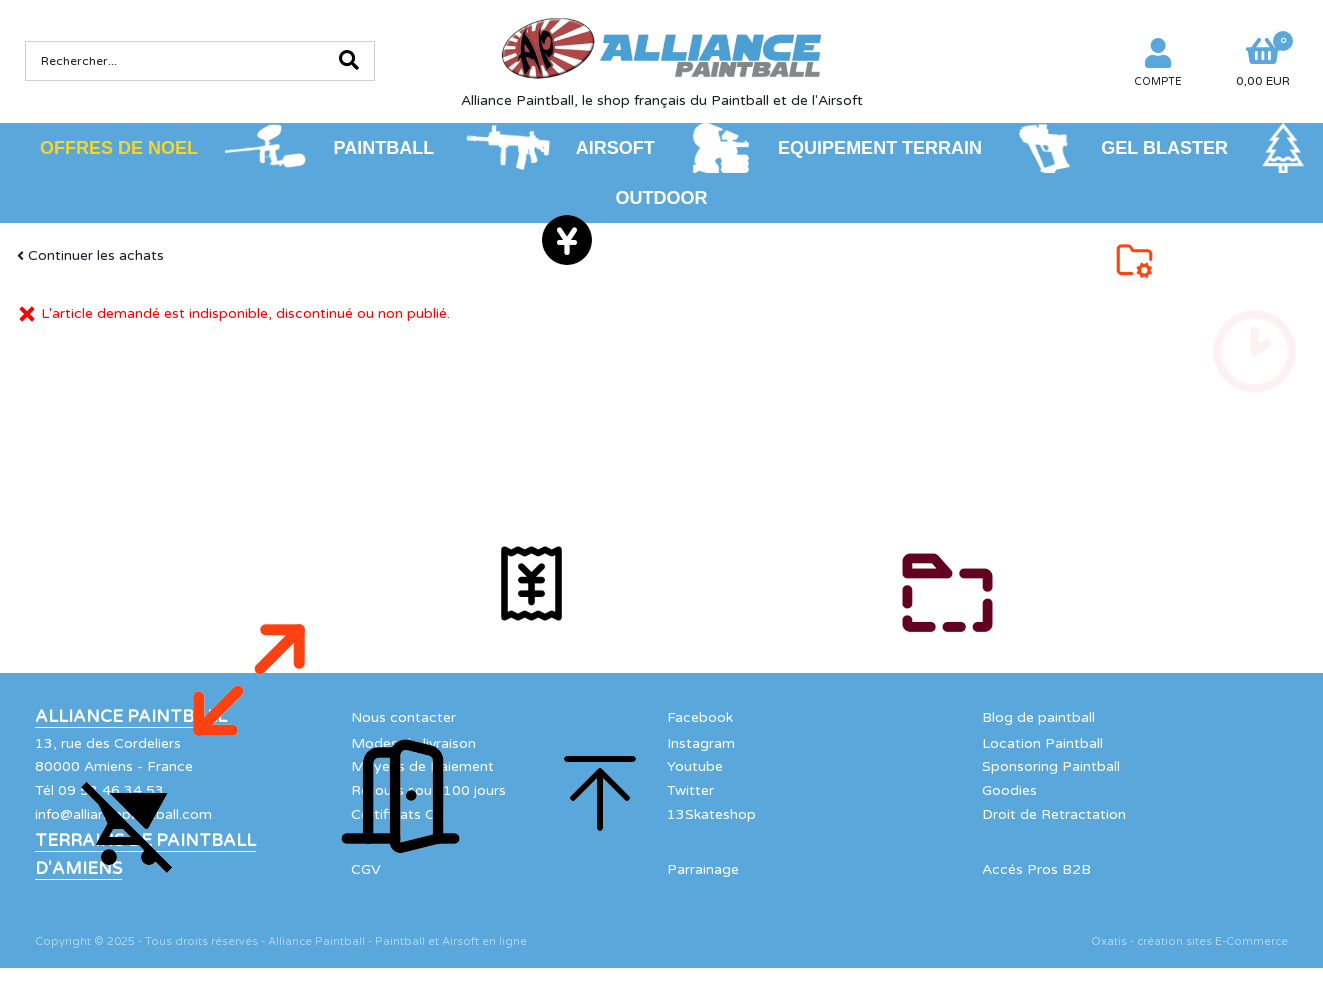 This screenshot has width=1323, height=991. I want to click on view balance in chinese yuan, so click(567, 240).